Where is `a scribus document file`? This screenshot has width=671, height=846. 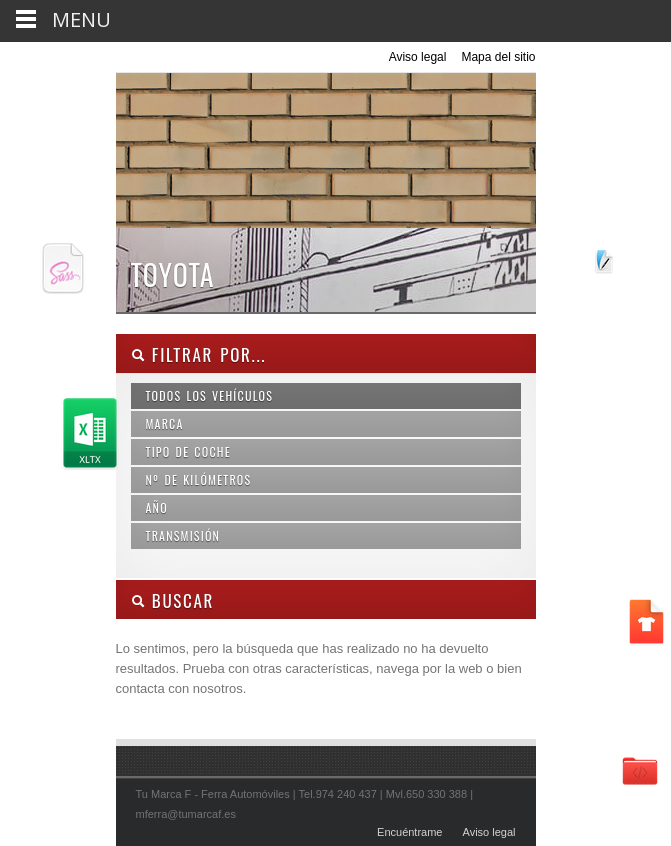 a scribus document file is located at coordinates (591, 262).